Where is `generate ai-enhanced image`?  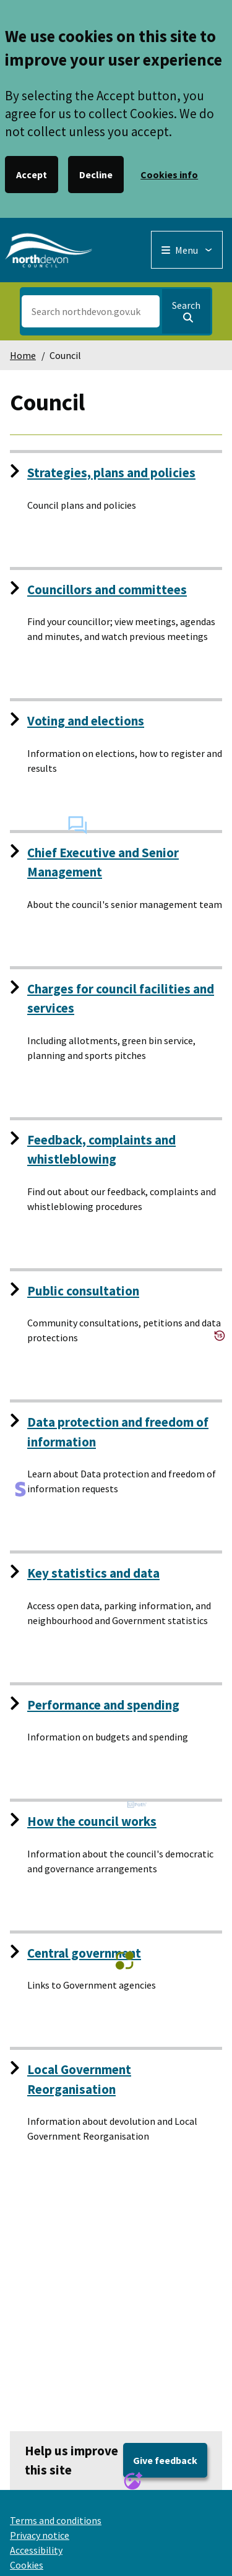
generate ai-enhanced image is located at coordinates (132, 2481).